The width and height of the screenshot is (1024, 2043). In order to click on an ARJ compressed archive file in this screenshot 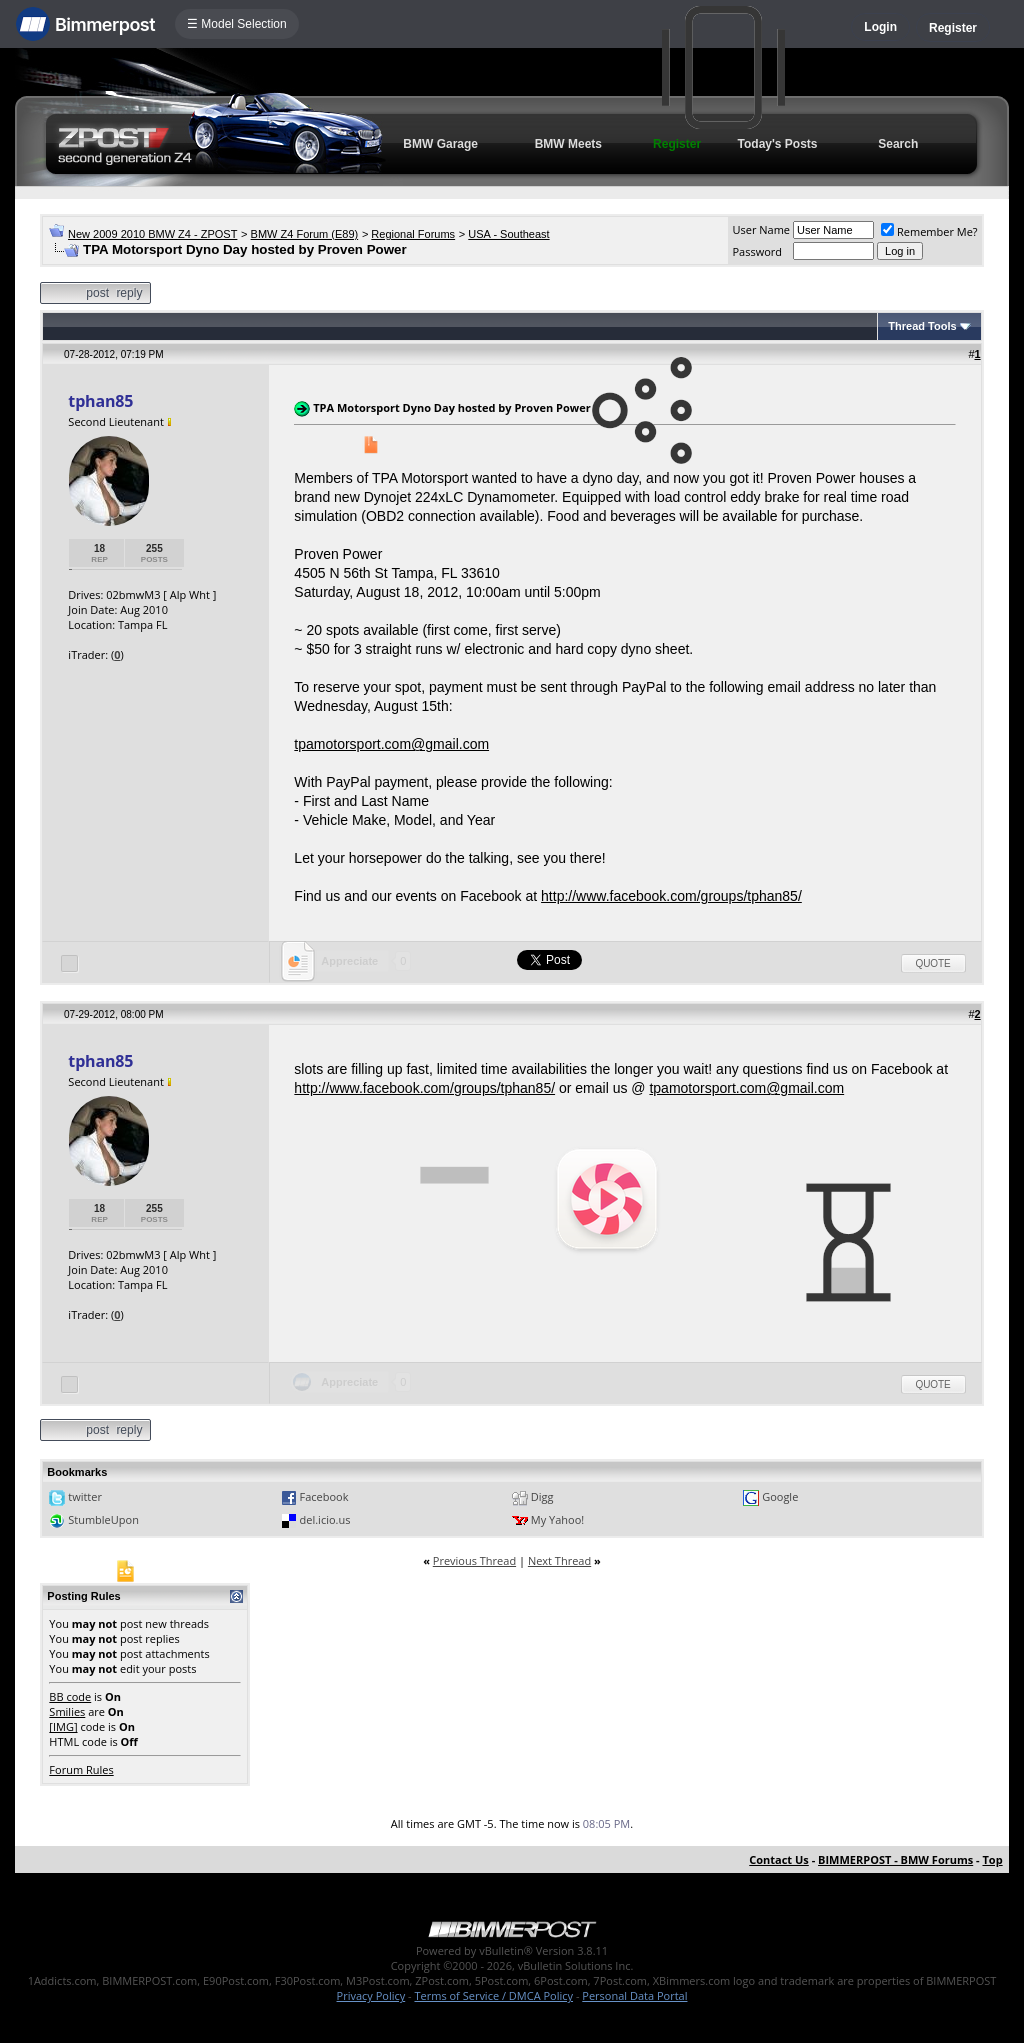, I will do `click(371, 445)`.